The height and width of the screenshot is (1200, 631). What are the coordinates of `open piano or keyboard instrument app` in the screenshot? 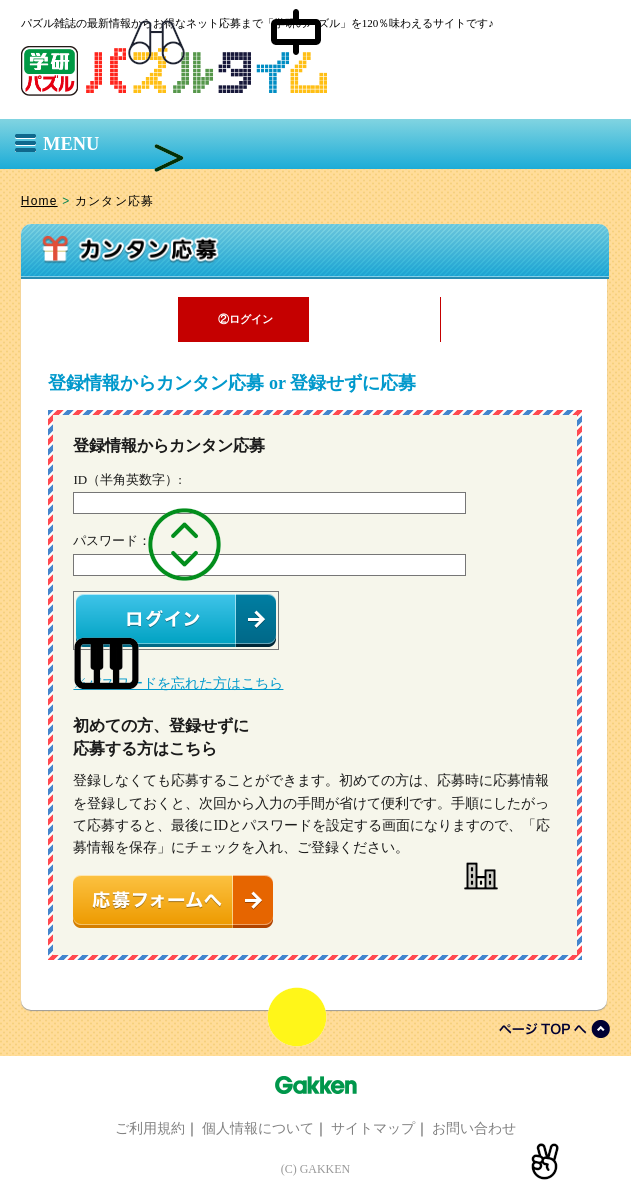 It's located at (106, 663).